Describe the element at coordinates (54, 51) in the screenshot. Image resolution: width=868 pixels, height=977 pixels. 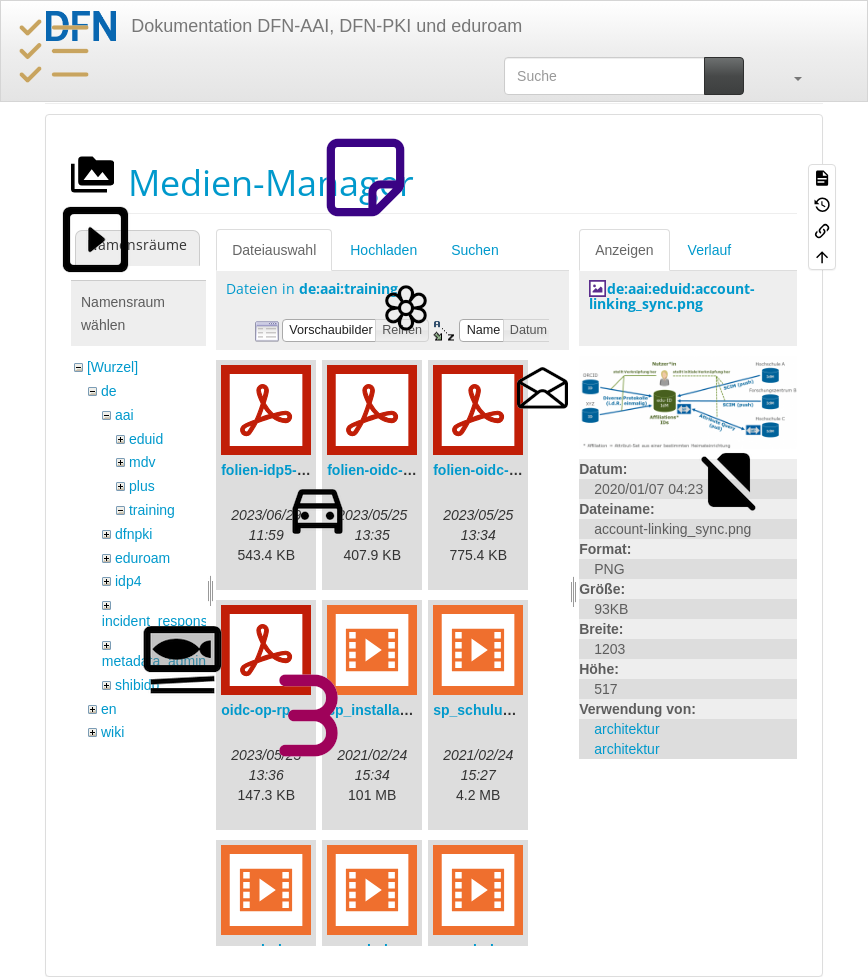
I see `view completed tasks or checklist` at that location.